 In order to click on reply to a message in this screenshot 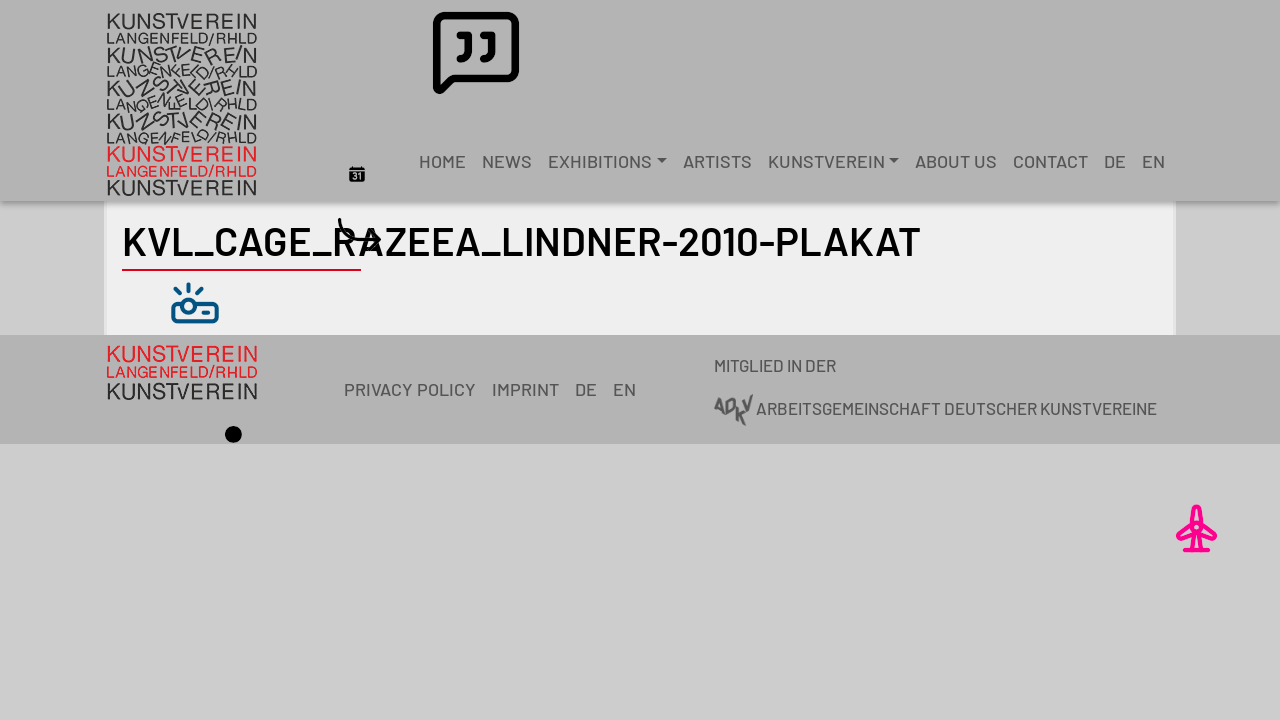, I will do `click(359, 234)`.